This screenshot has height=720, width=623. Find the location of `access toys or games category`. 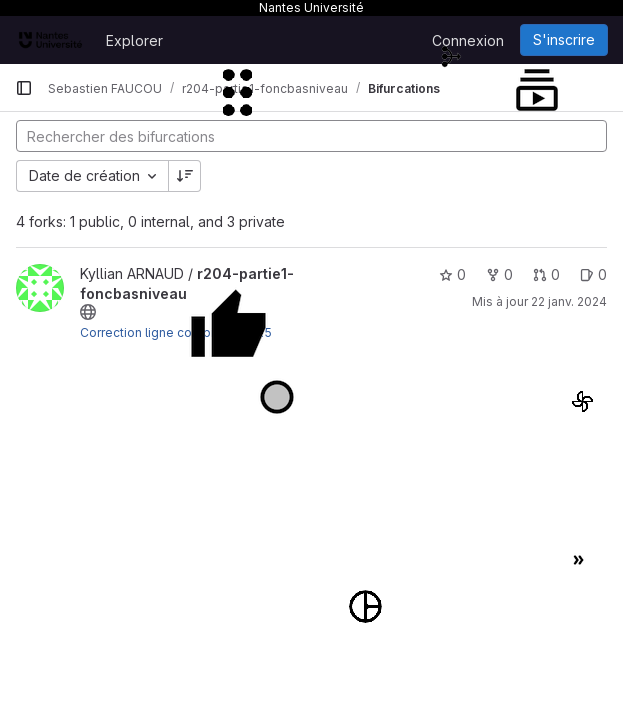

access toys or games category is located at coordinates (582, 401).